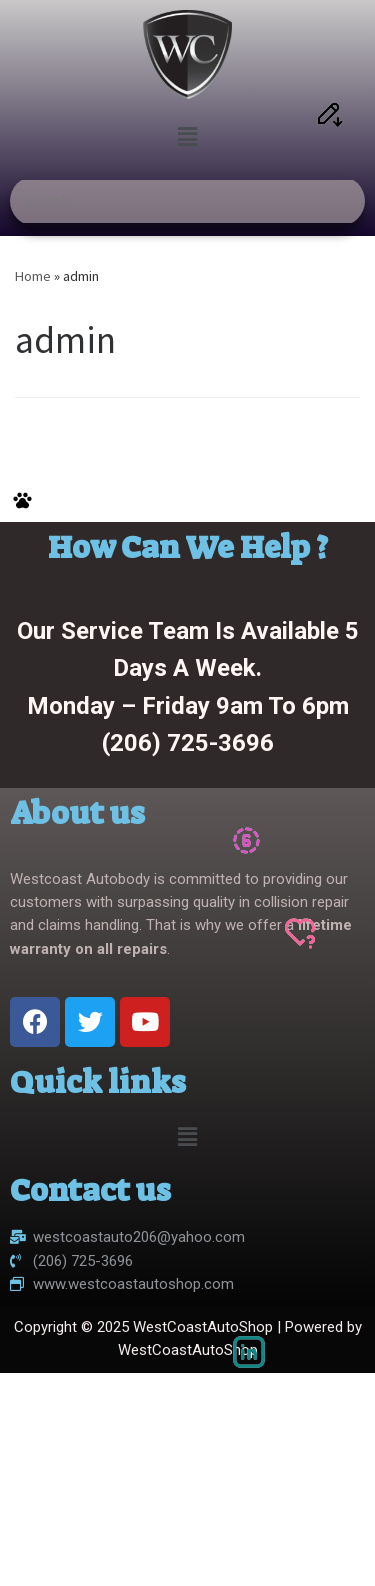 This screenshot has height=1586, width=375. What do you see at coordinates (329, 113) in the screenshot?
I see `save or submit written content` at bounding box center [329, 113].